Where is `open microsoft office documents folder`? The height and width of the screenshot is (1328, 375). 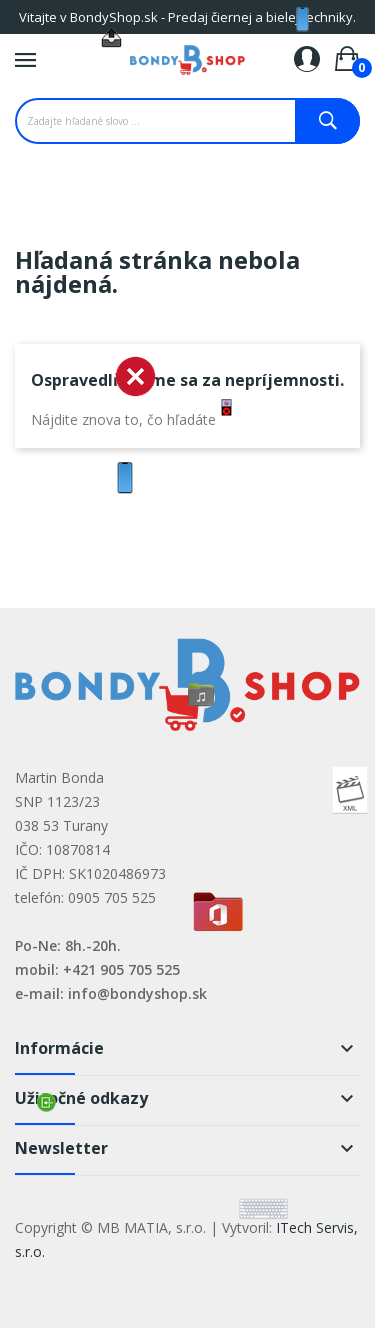 open microsoft office documents folder is located at coordinates (218, 913).